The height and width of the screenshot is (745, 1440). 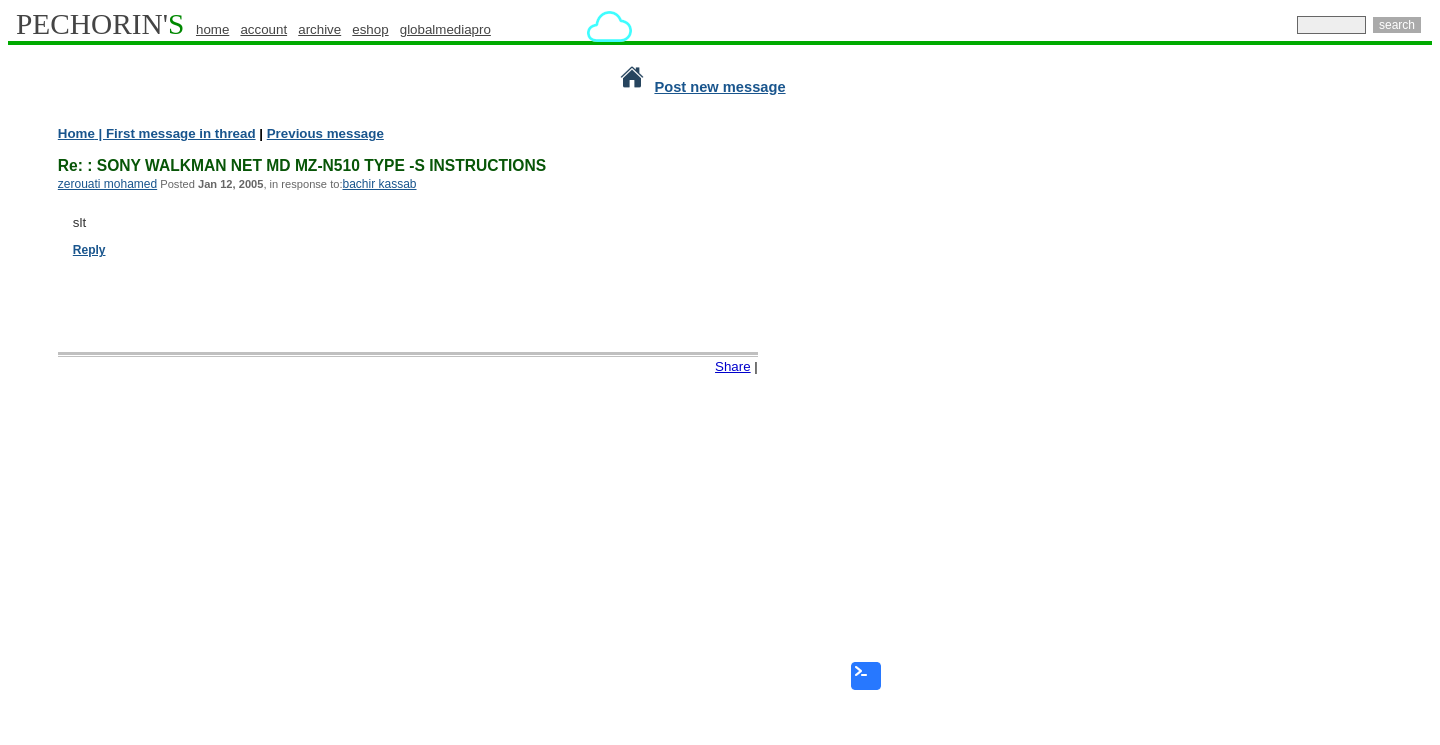 What do you see at coordinates (609, 26) in the screenshot?
I see `indicates cloudy weather conditions` at bounding box center [609, 26].